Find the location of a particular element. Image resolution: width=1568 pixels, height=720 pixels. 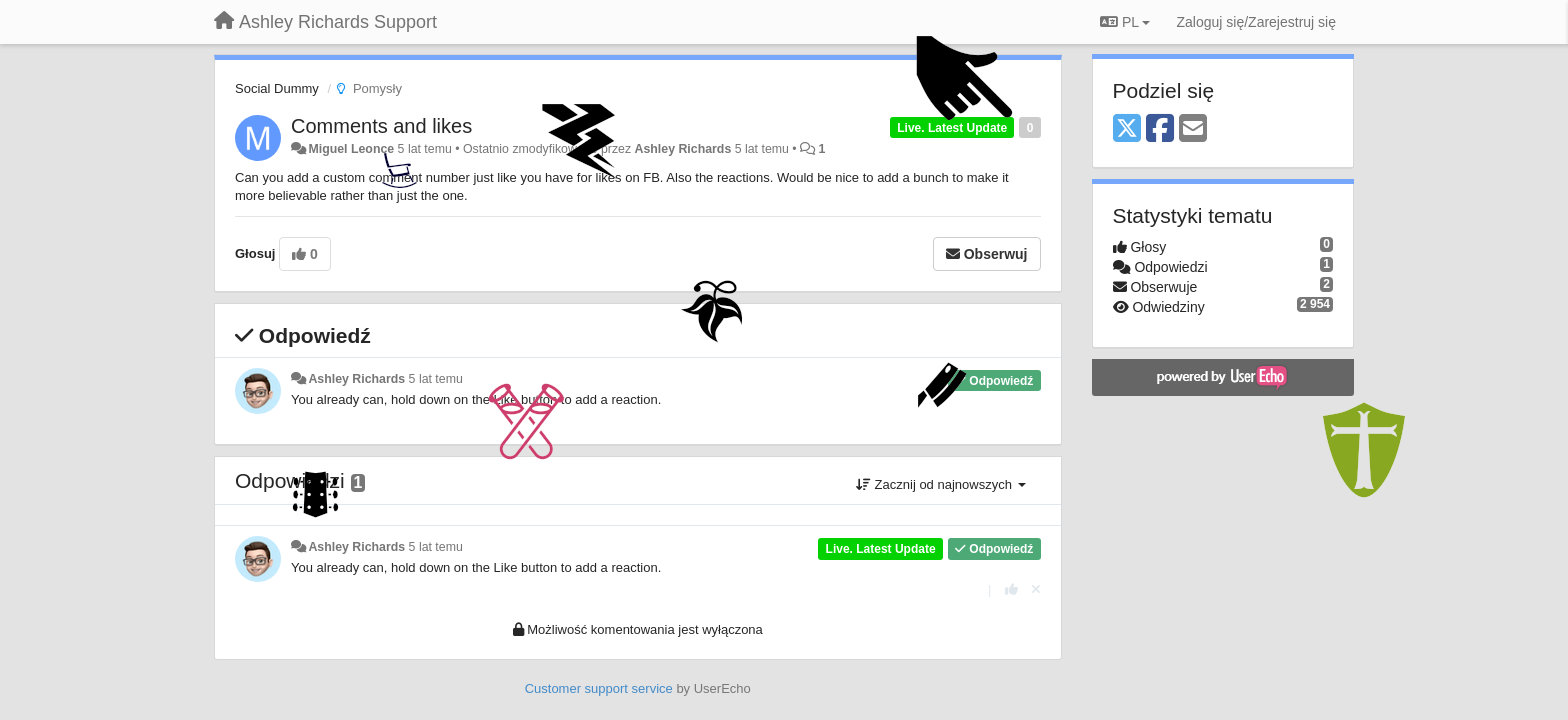

access guitar tuning settings is located at coordinates (315, 494).